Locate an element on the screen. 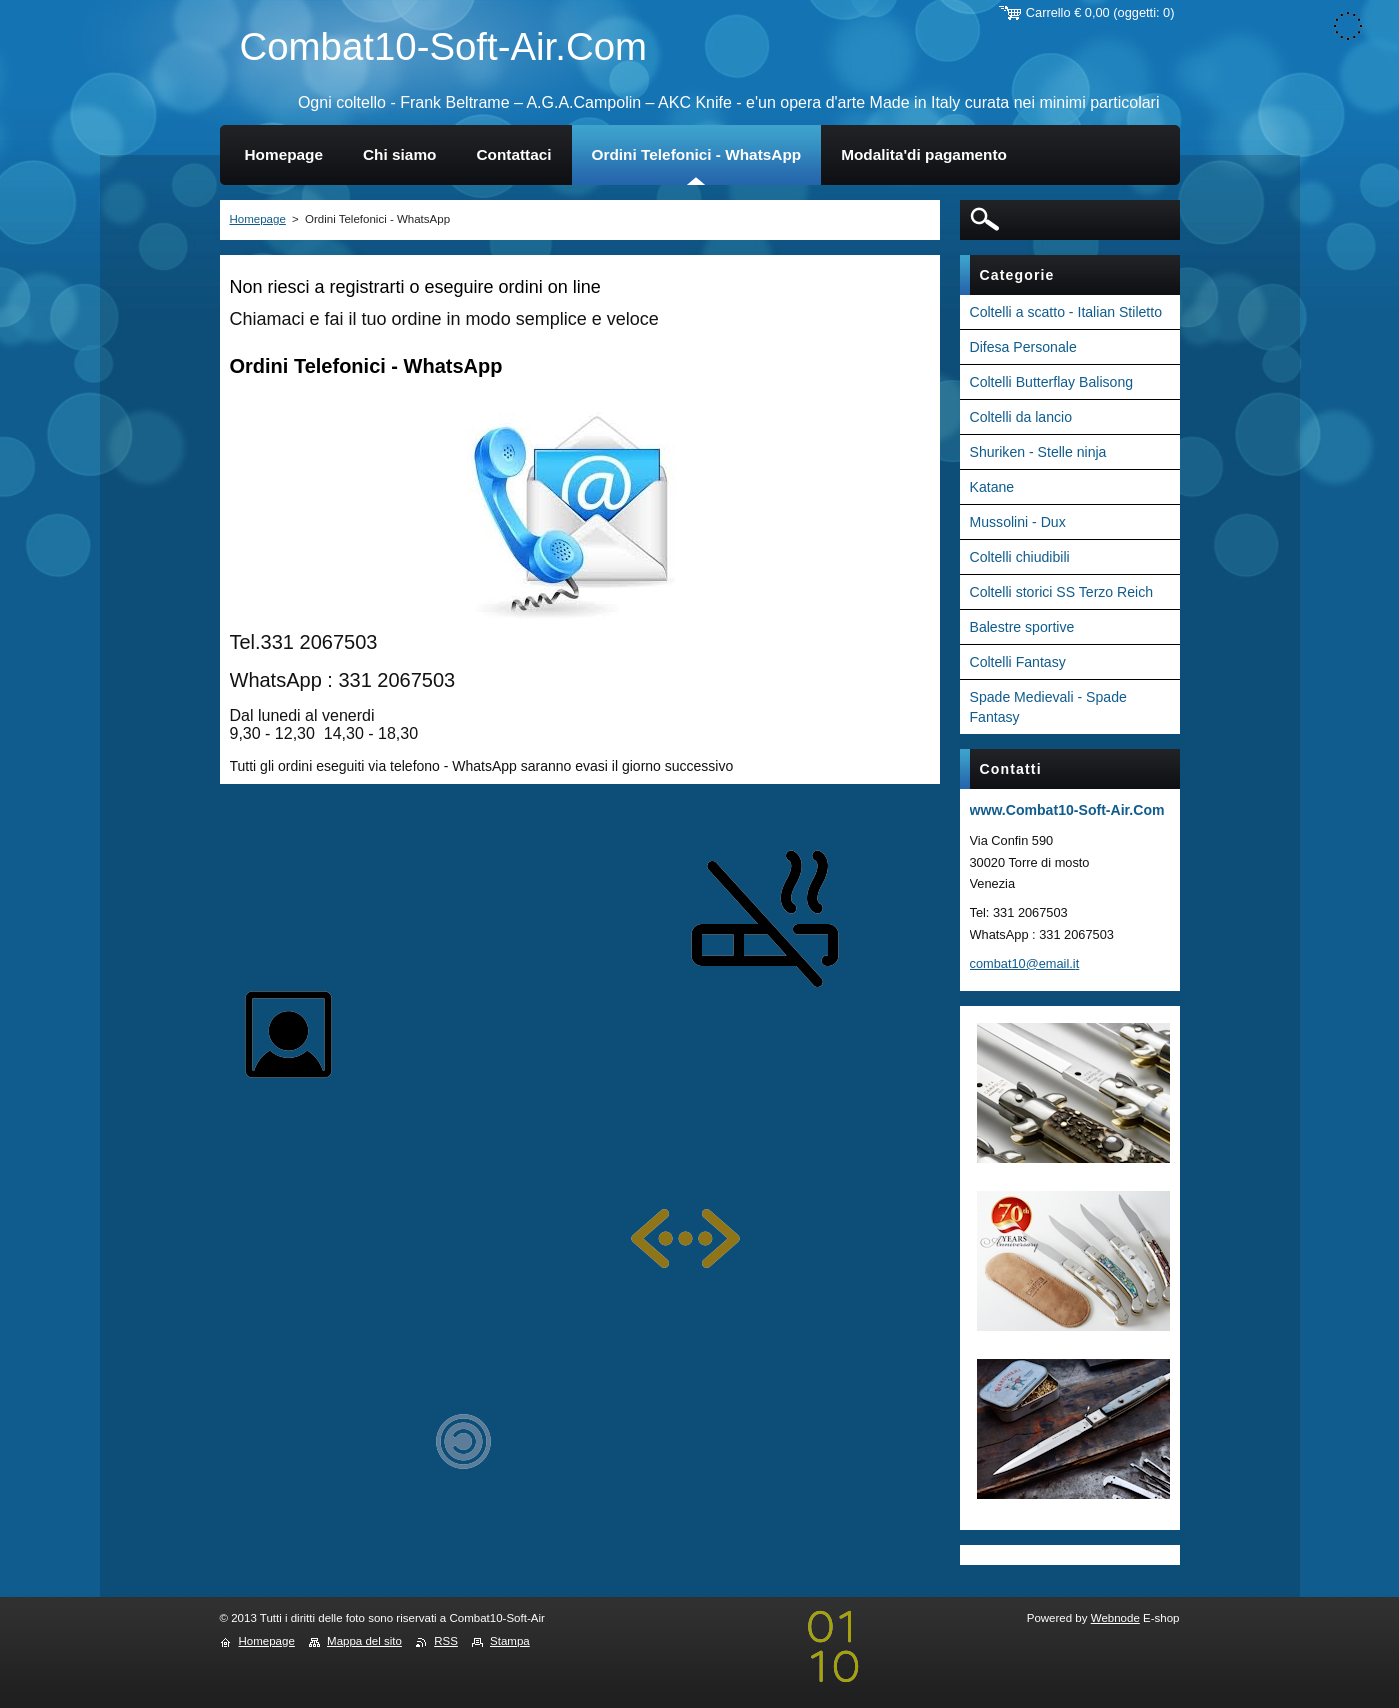 Image resolution: width=1399 pixels, height=1708 pixels. view or access binary/code data is located at coordinates (832, 1646).